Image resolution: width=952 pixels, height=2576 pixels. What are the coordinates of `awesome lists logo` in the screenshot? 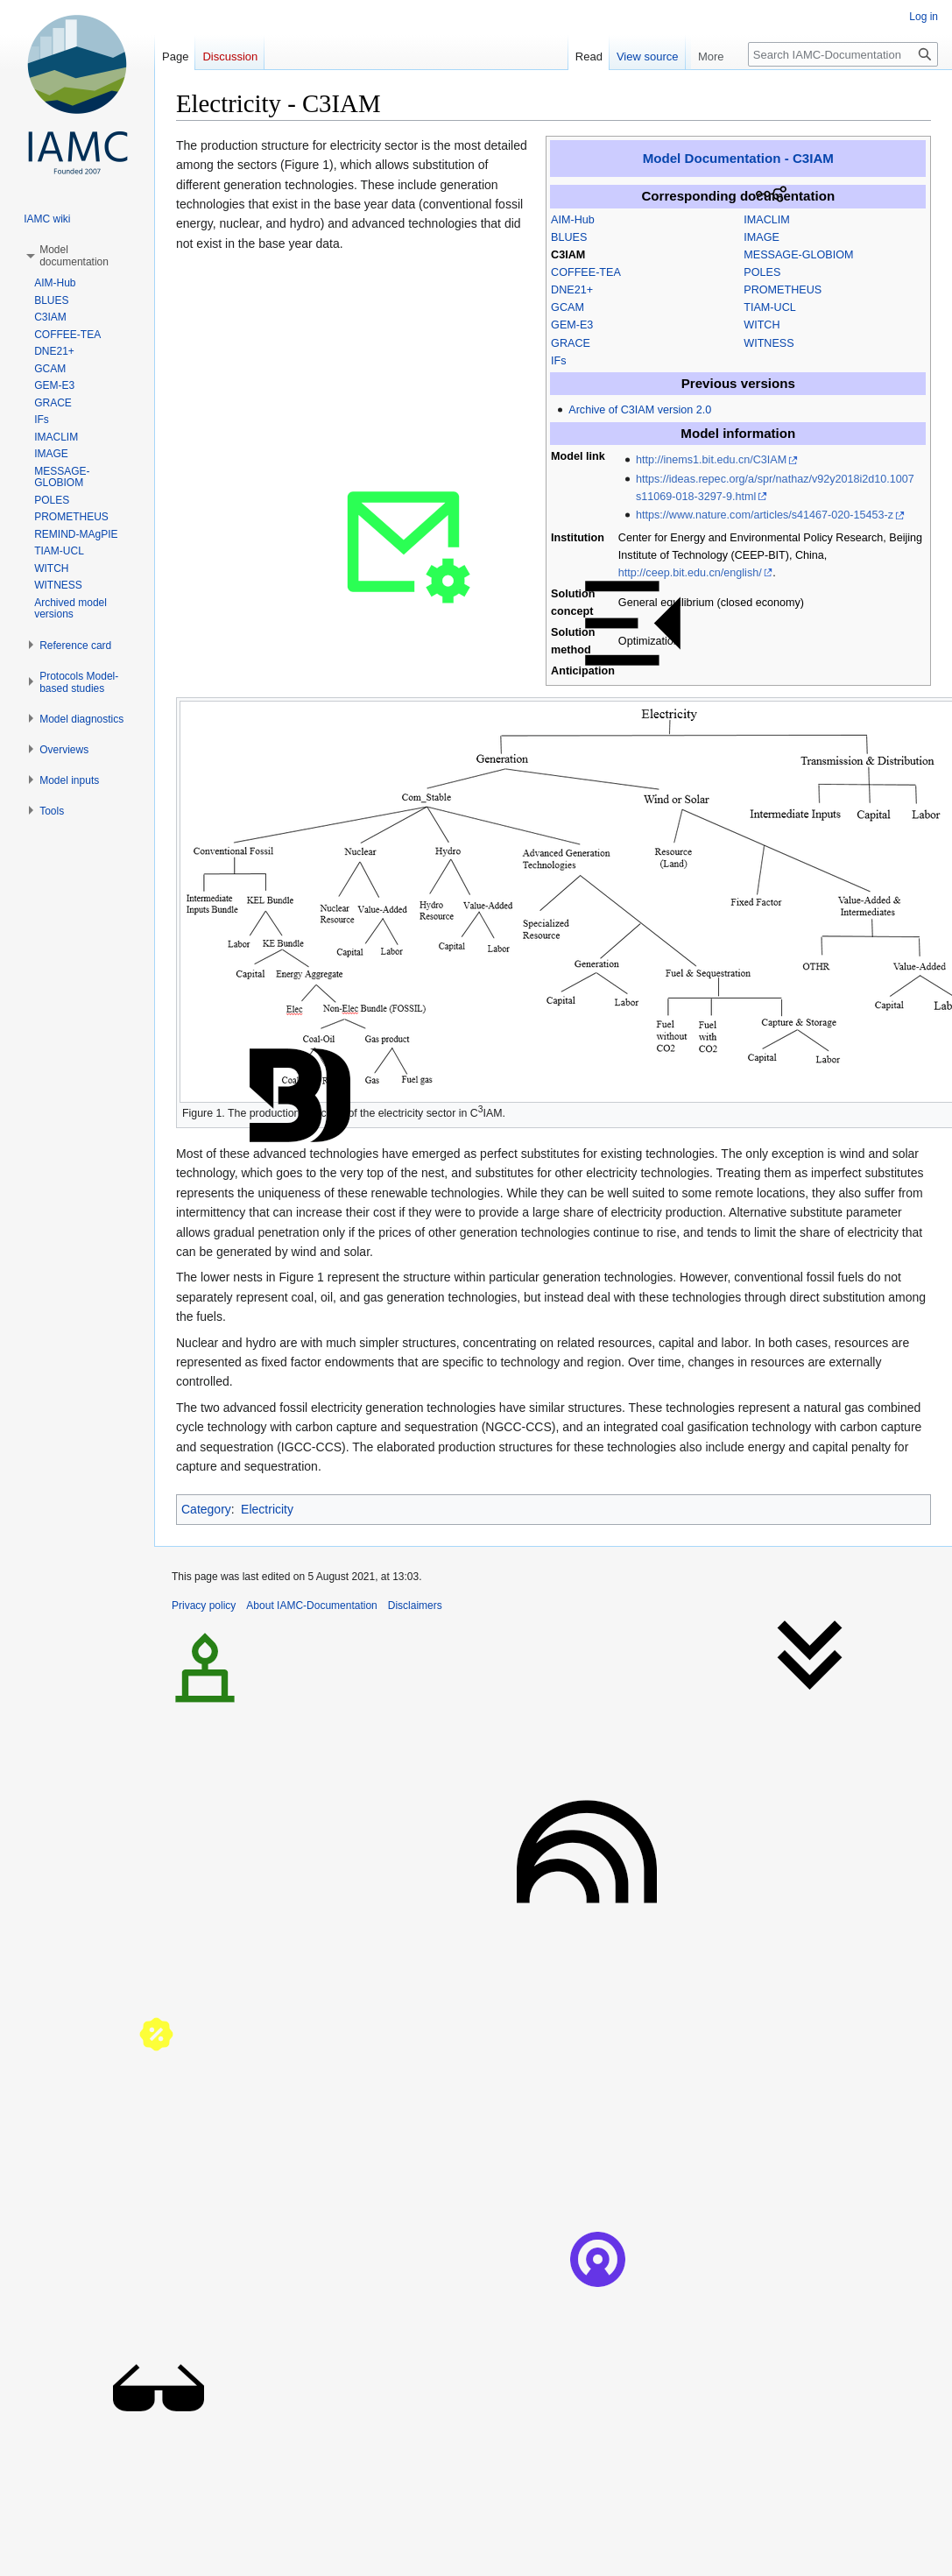 It's located at (159, 2388).